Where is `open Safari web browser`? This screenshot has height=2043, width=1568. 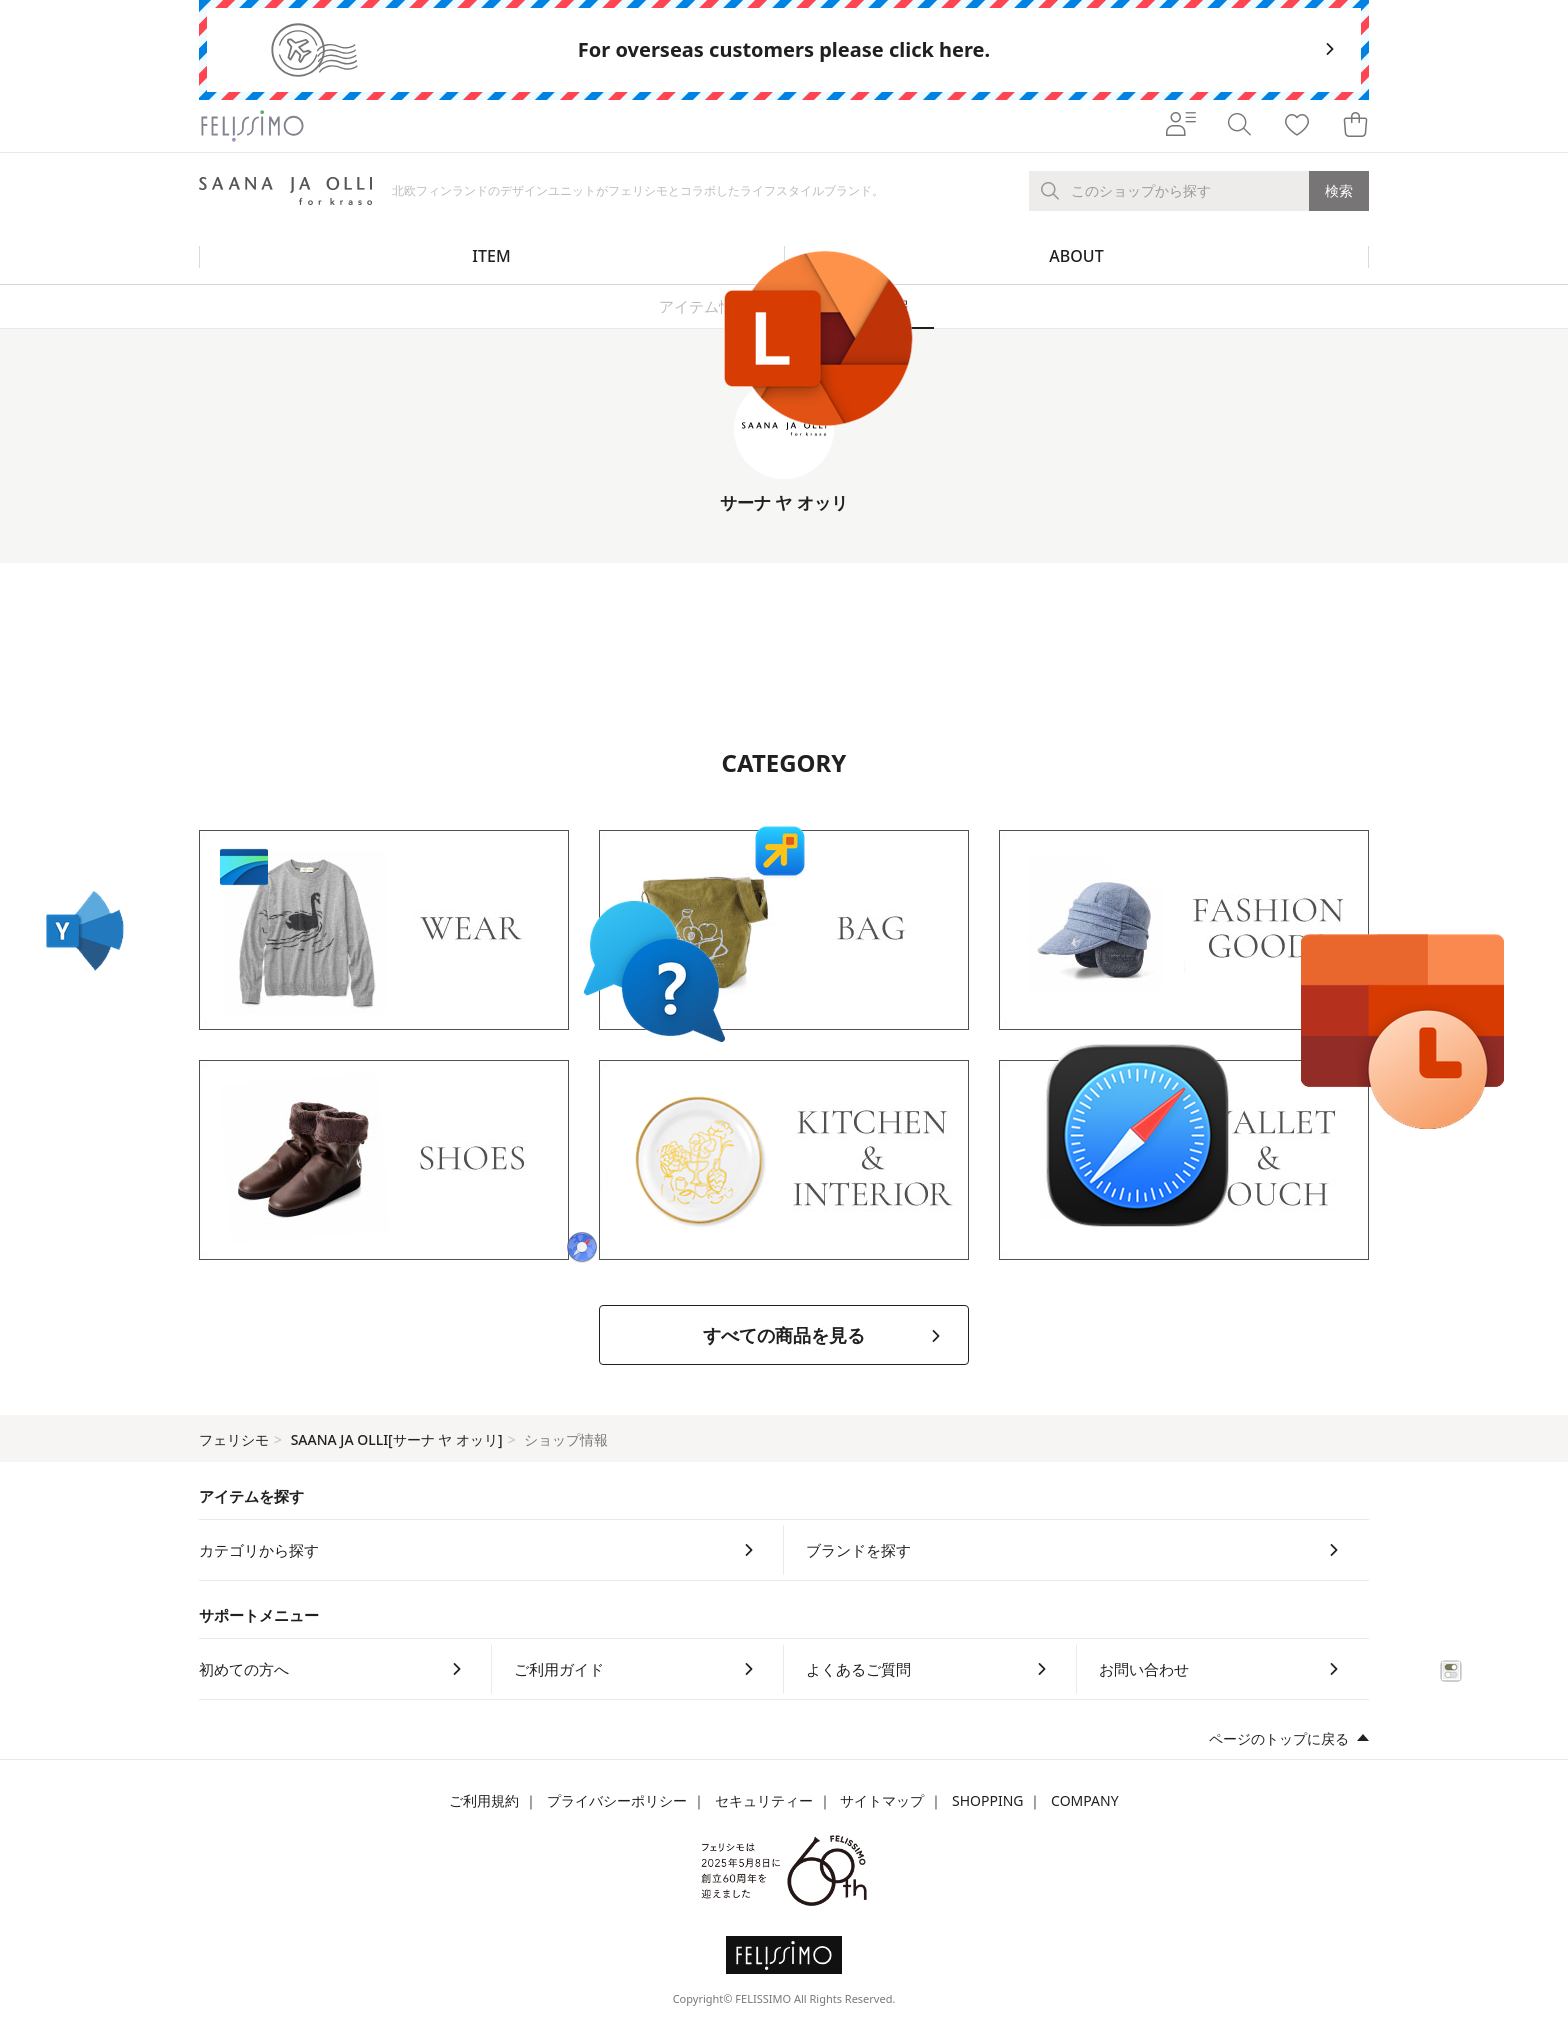
open Safari web browser is located at coordinates (1137, 1135).